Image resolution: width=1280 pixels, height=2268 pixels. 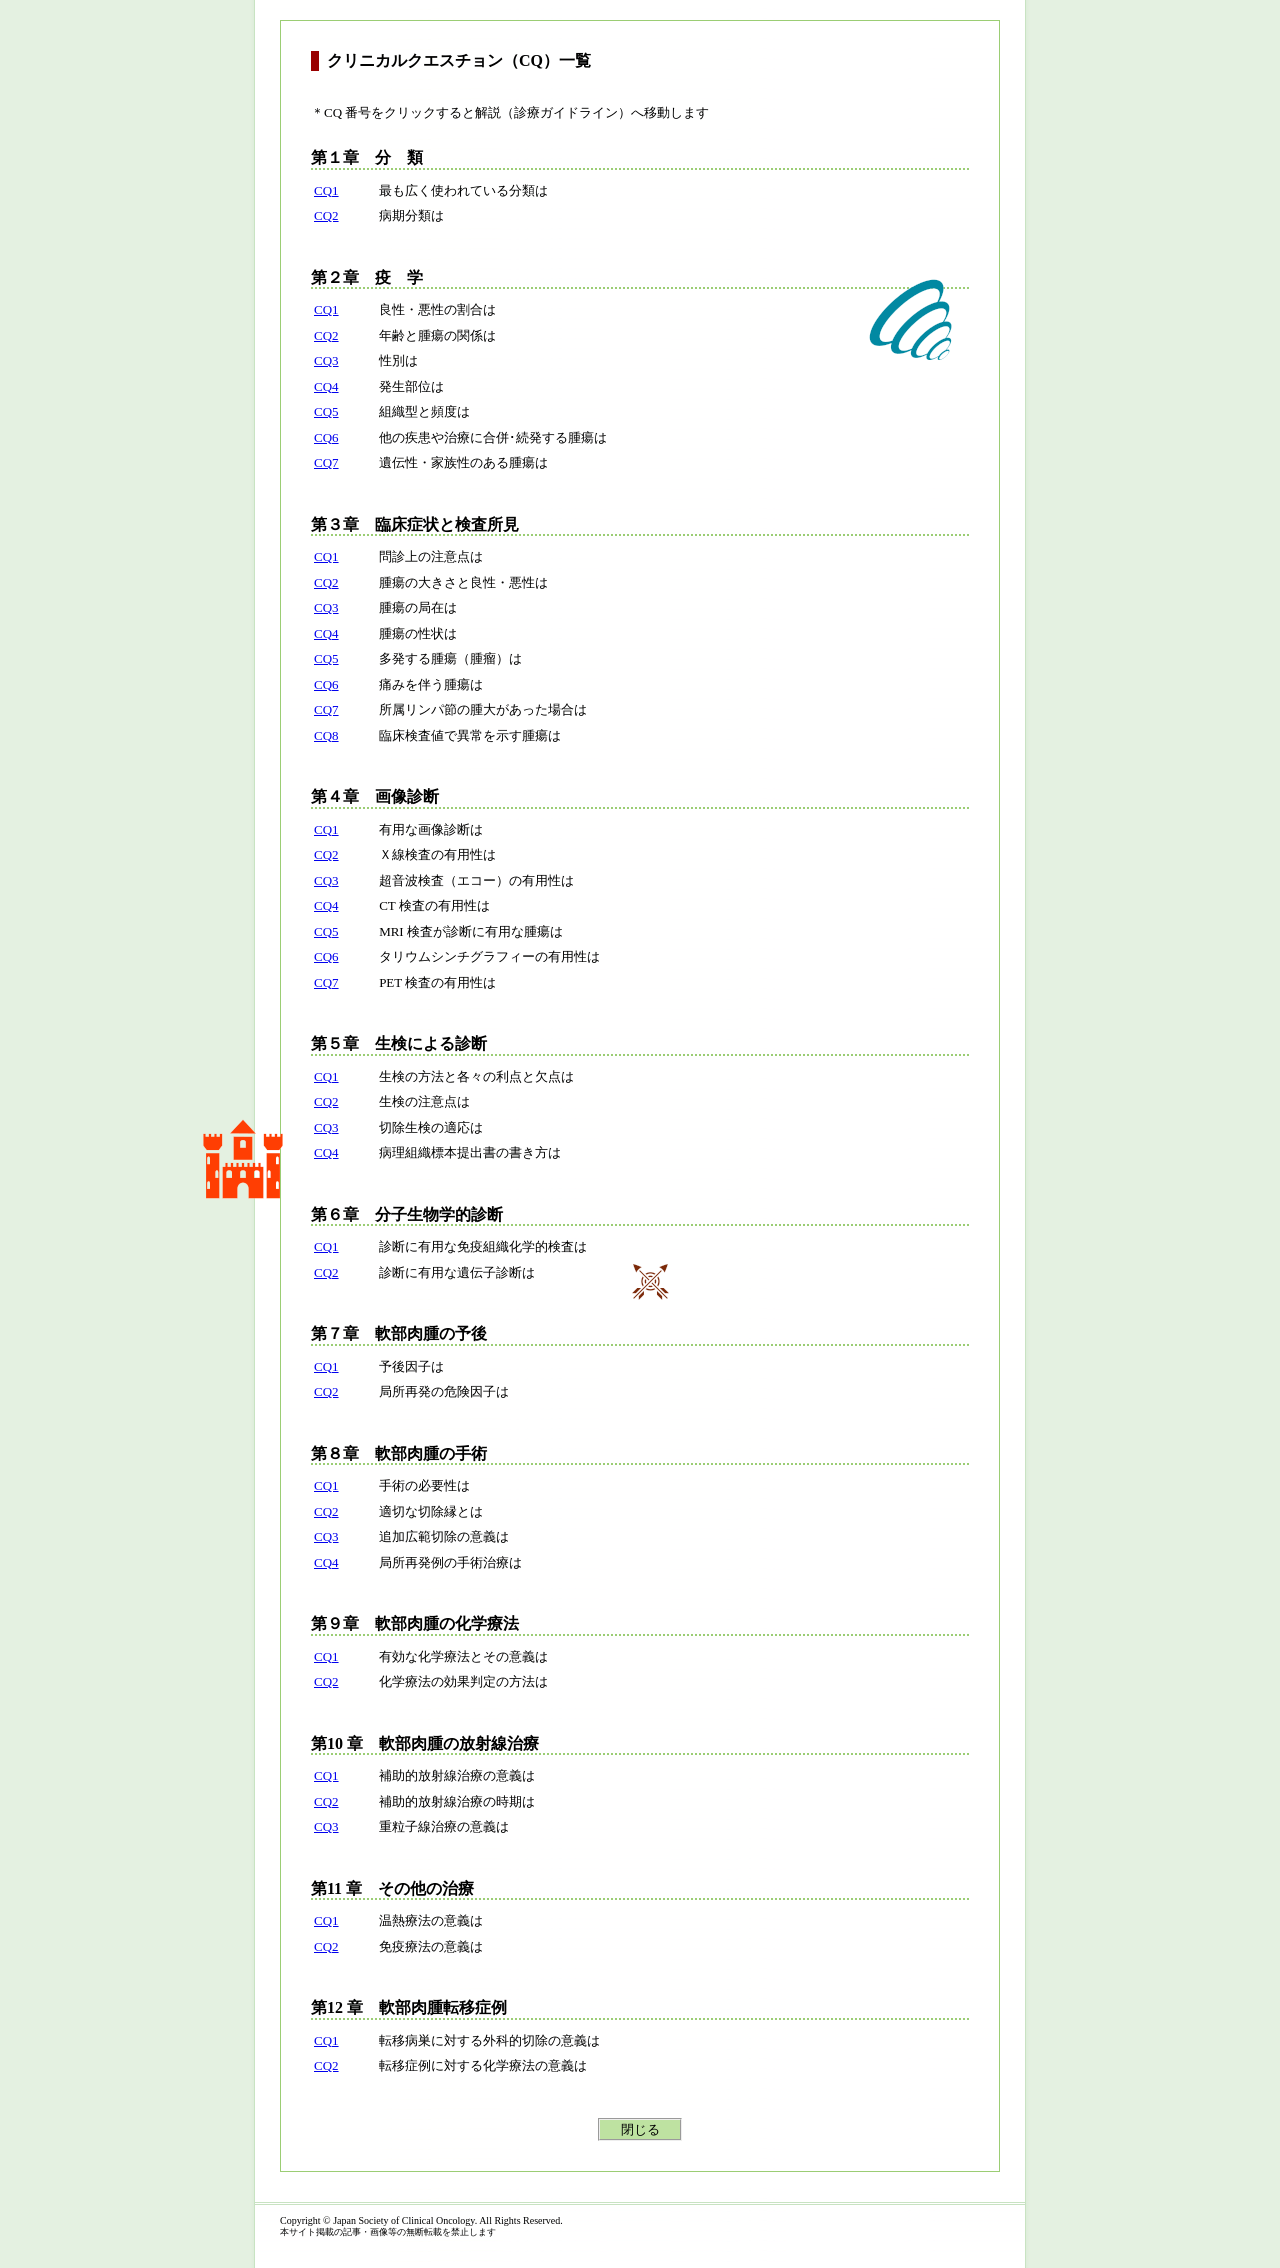 I want to click on activate tornado or vortex ability in game, so click(x=913, y=322).